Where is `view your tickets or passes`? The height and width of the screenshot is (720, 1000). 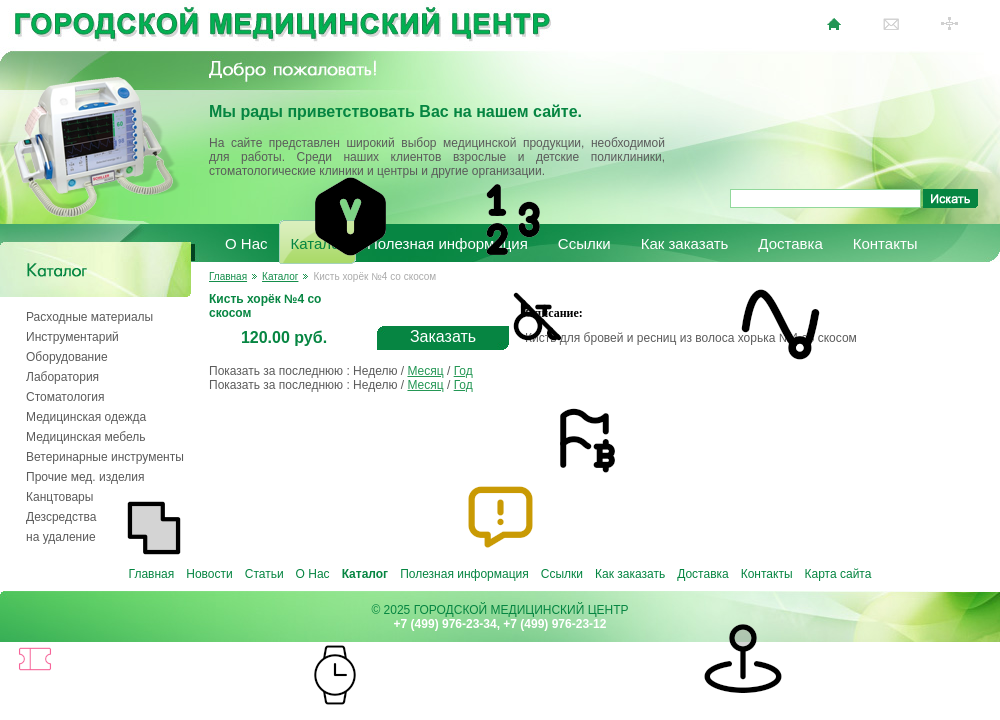 view your tickets or passes is located at coordinates (35, 659).